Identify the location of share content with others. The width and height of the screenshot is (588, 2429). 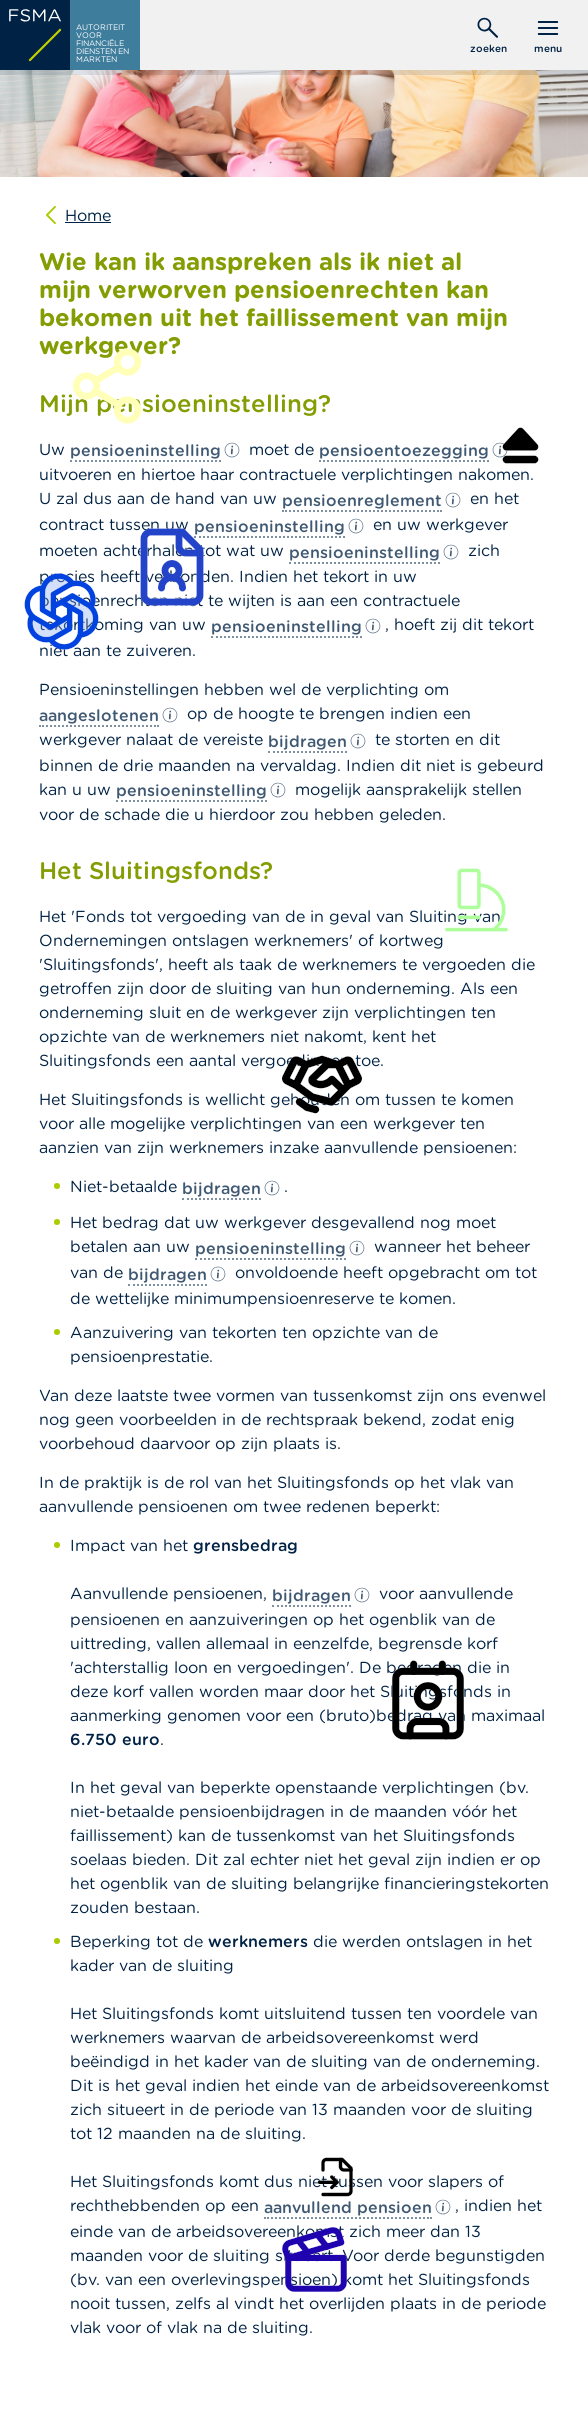
(107, 386).